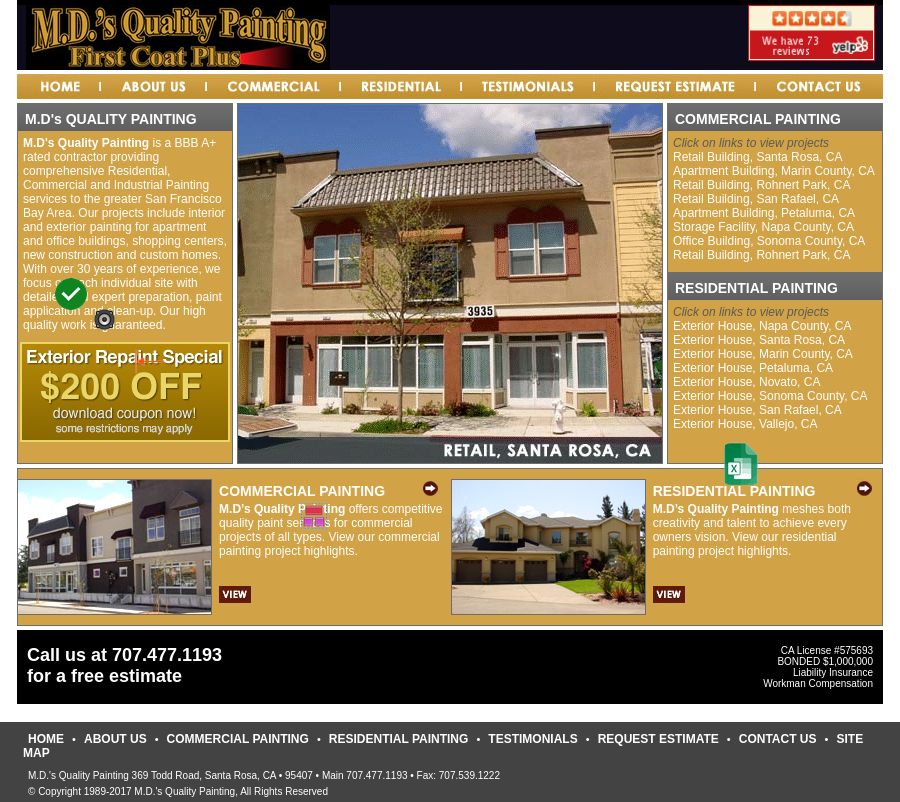 The height and width of the screenshot is (802, 900). What do you see at coordinates (71, 294) in the screenshot?
I see `confirm or accept an action` at bounding box center [71, 294].